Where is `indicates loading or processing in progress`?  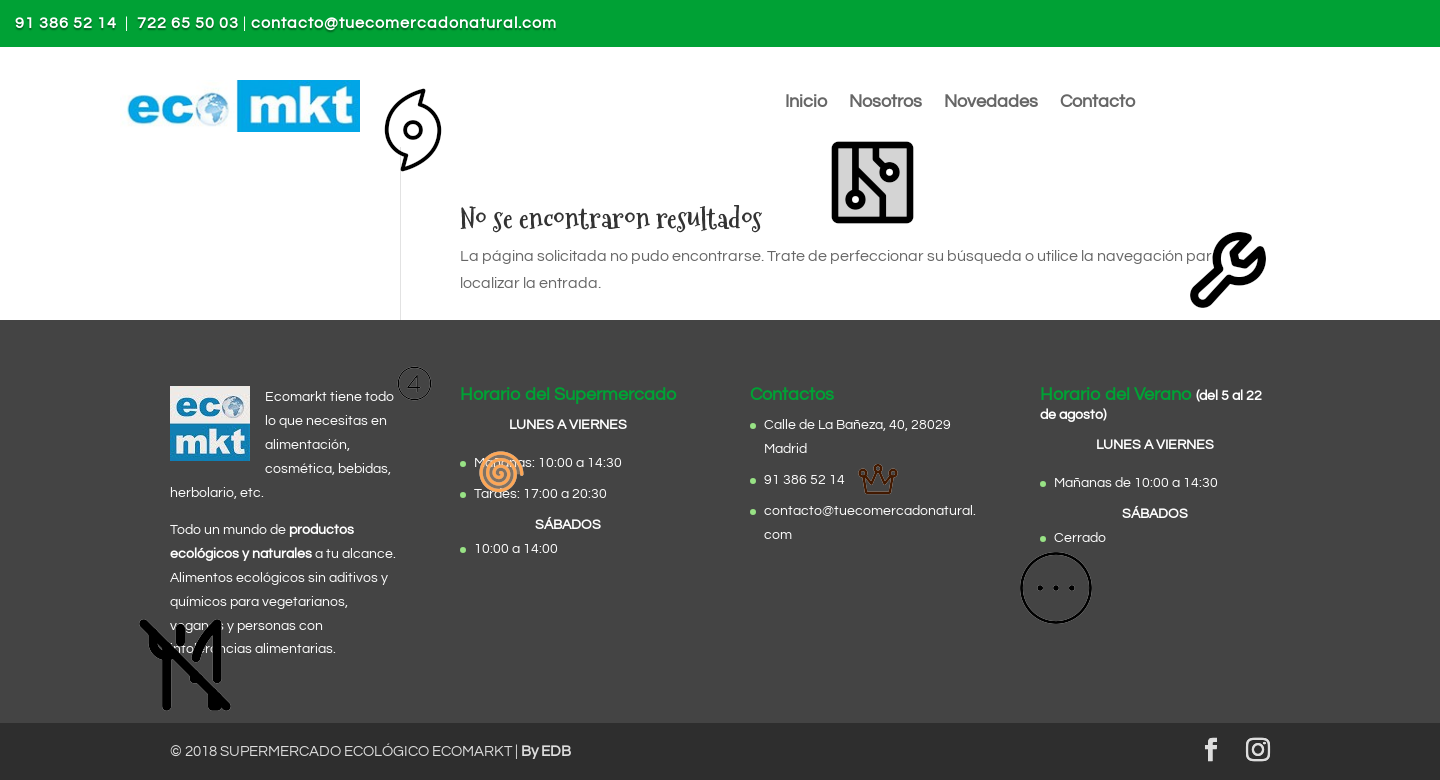
indicates loading or processing in progress is located at coordinates (499, 471).